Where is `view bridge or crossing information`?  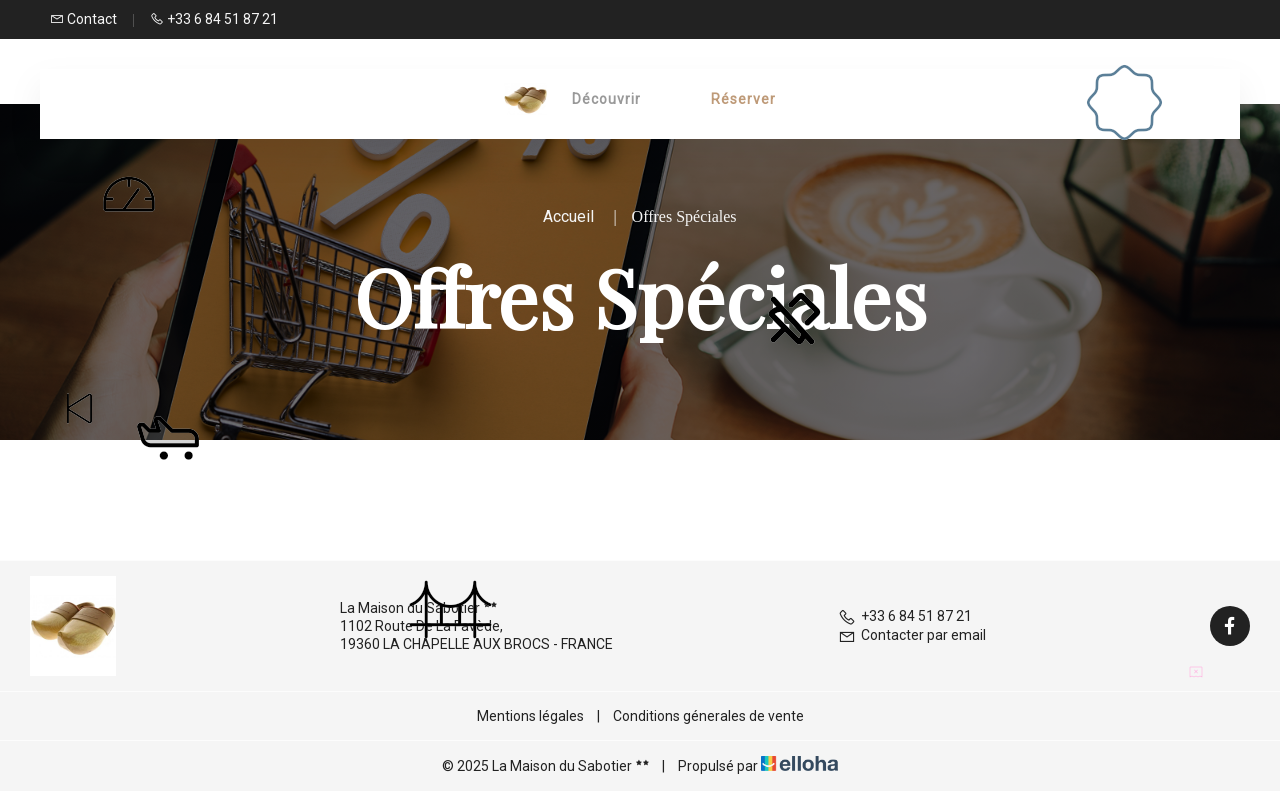 view bridge or crossing information is located at coordinates (450, 609).